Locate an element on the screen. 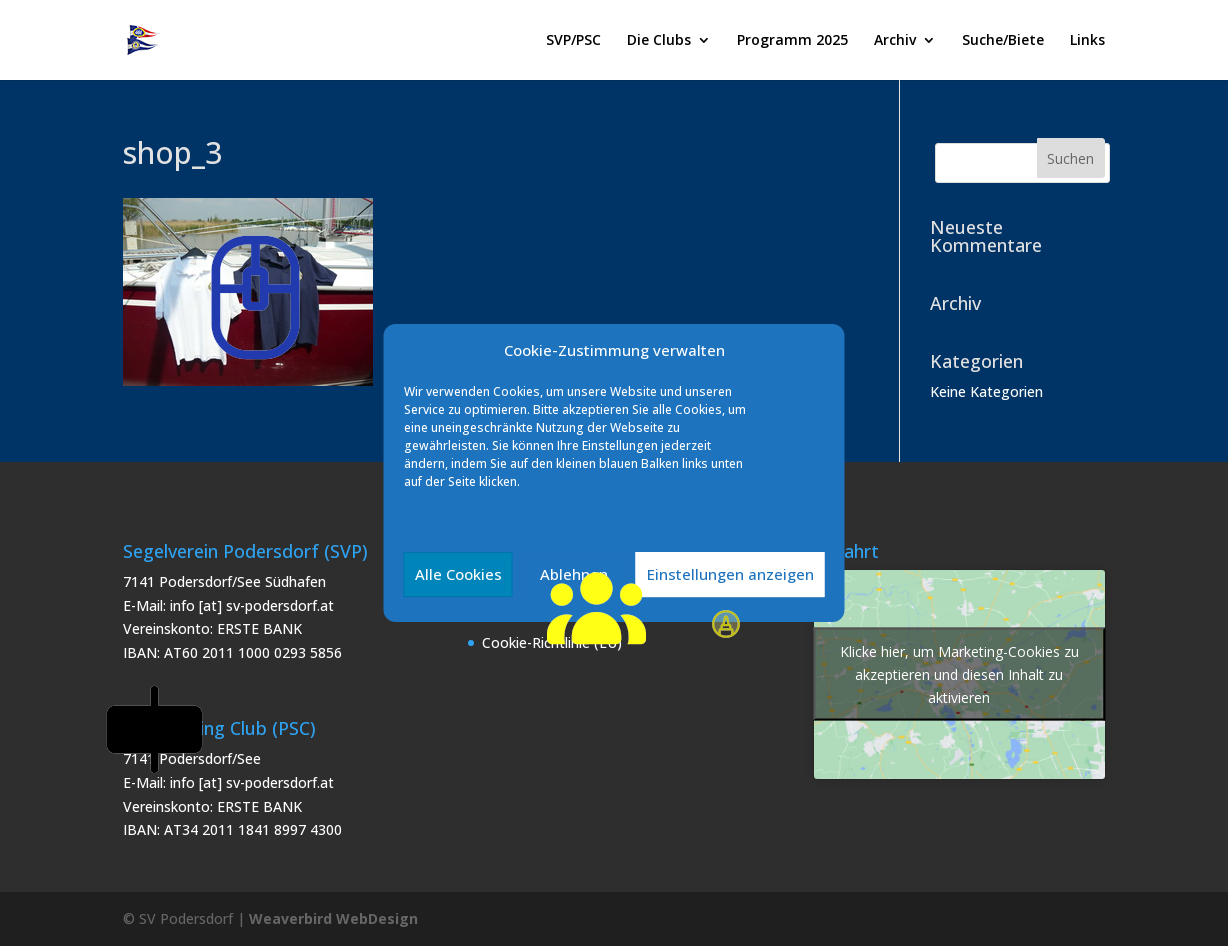 Image resolution: width=1228 pixels, height=946 pixels. view all users or team members is located at coordinates (596, 609).